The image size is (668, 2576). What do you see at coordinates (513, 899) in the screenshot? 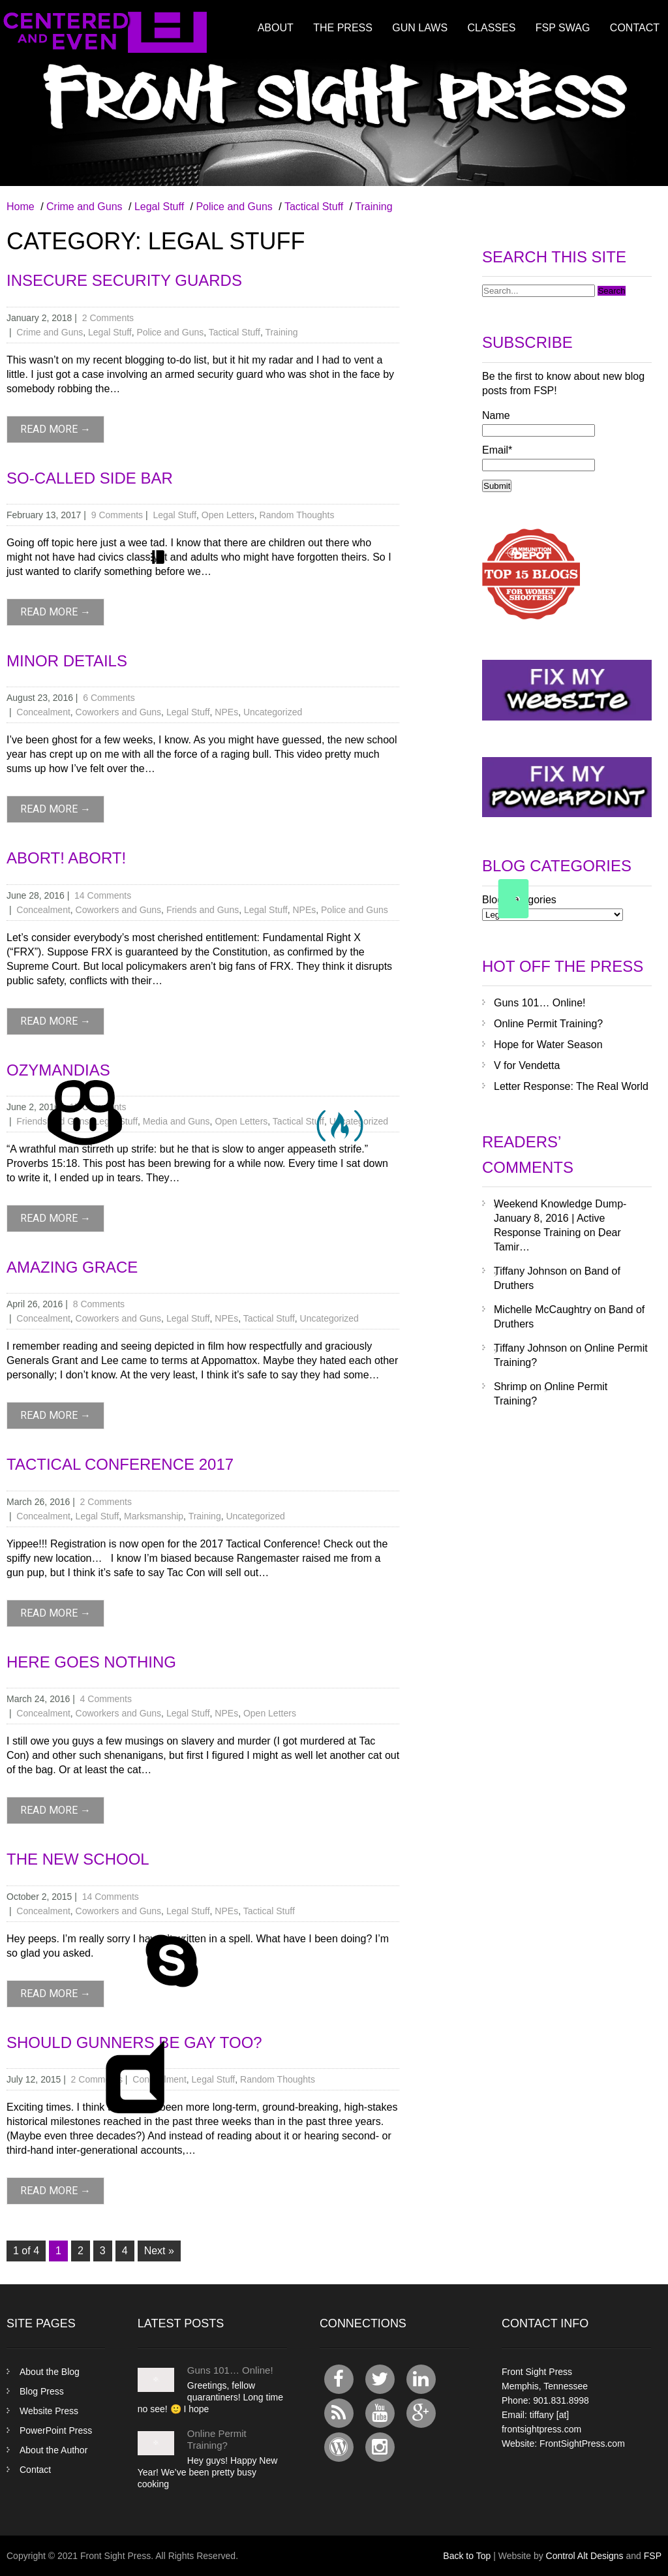
I see `exit or log out of the application` at bounding box center [513, 899].